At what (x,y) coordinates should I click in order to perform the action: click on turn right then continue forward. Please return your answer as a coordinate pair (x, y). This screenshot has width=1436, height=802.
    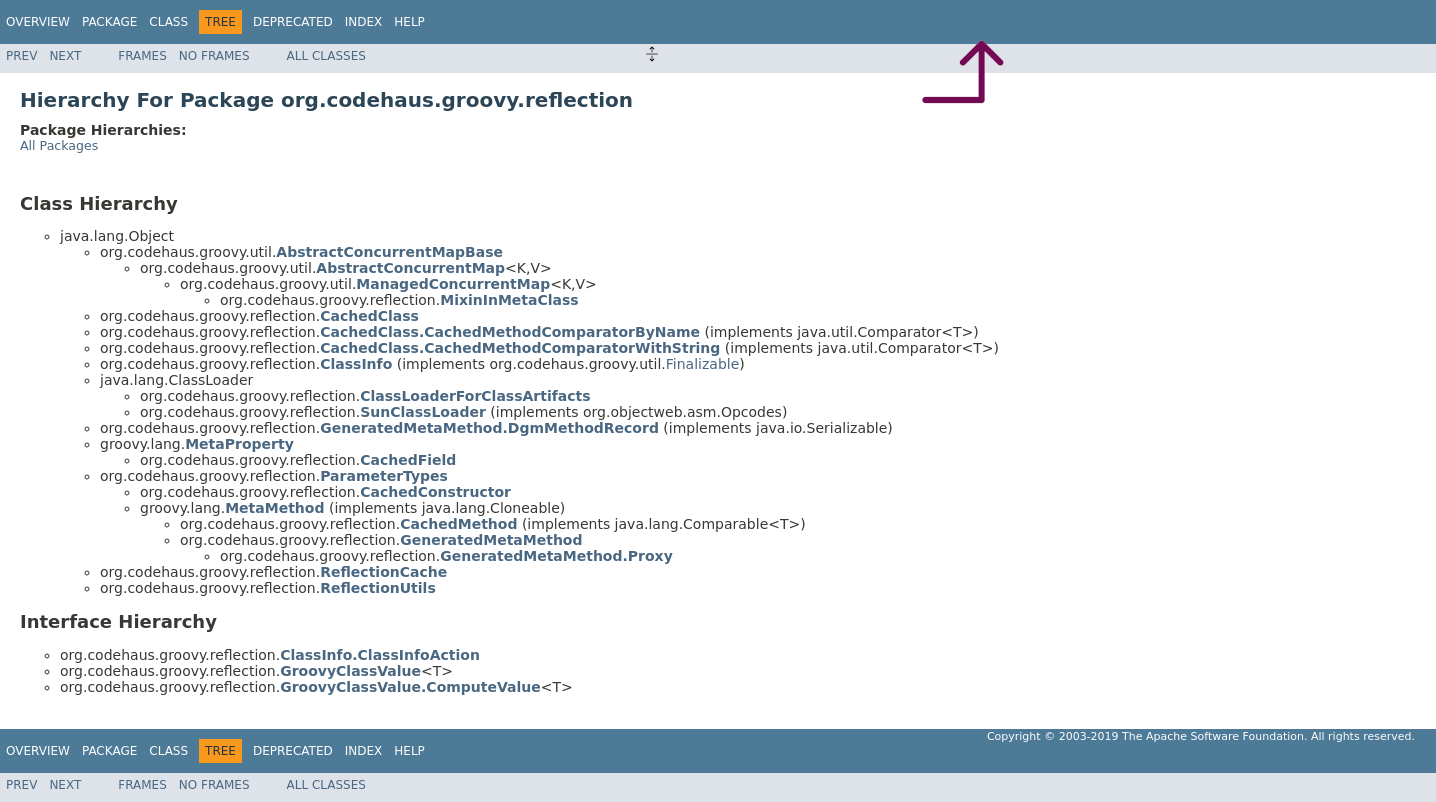
    Looking at the image, I should click on (966, 75).